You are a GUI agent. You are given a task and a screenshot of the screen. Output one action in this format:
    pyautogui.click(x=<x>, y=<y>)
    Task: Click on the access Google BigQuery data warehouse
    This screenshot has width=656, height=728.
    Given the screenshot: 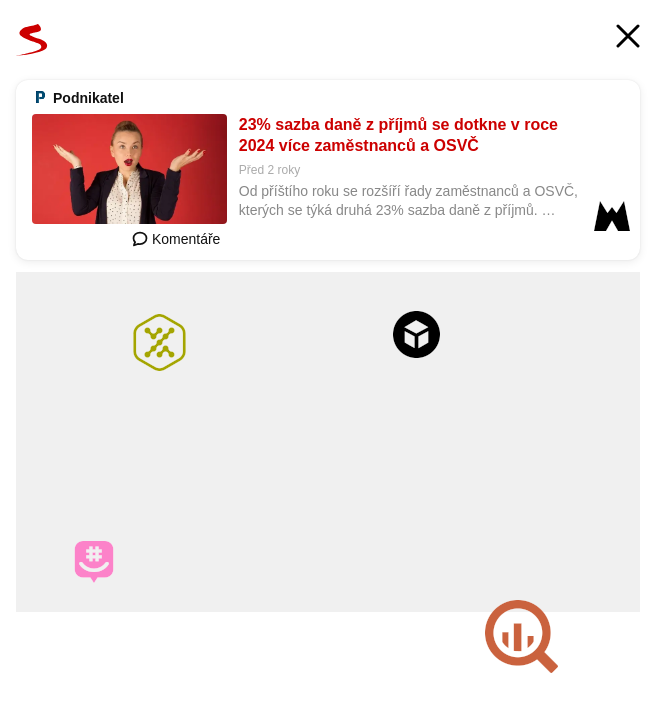 What is the action you would take?
    pyautogui.click(x=521, y=636)
    